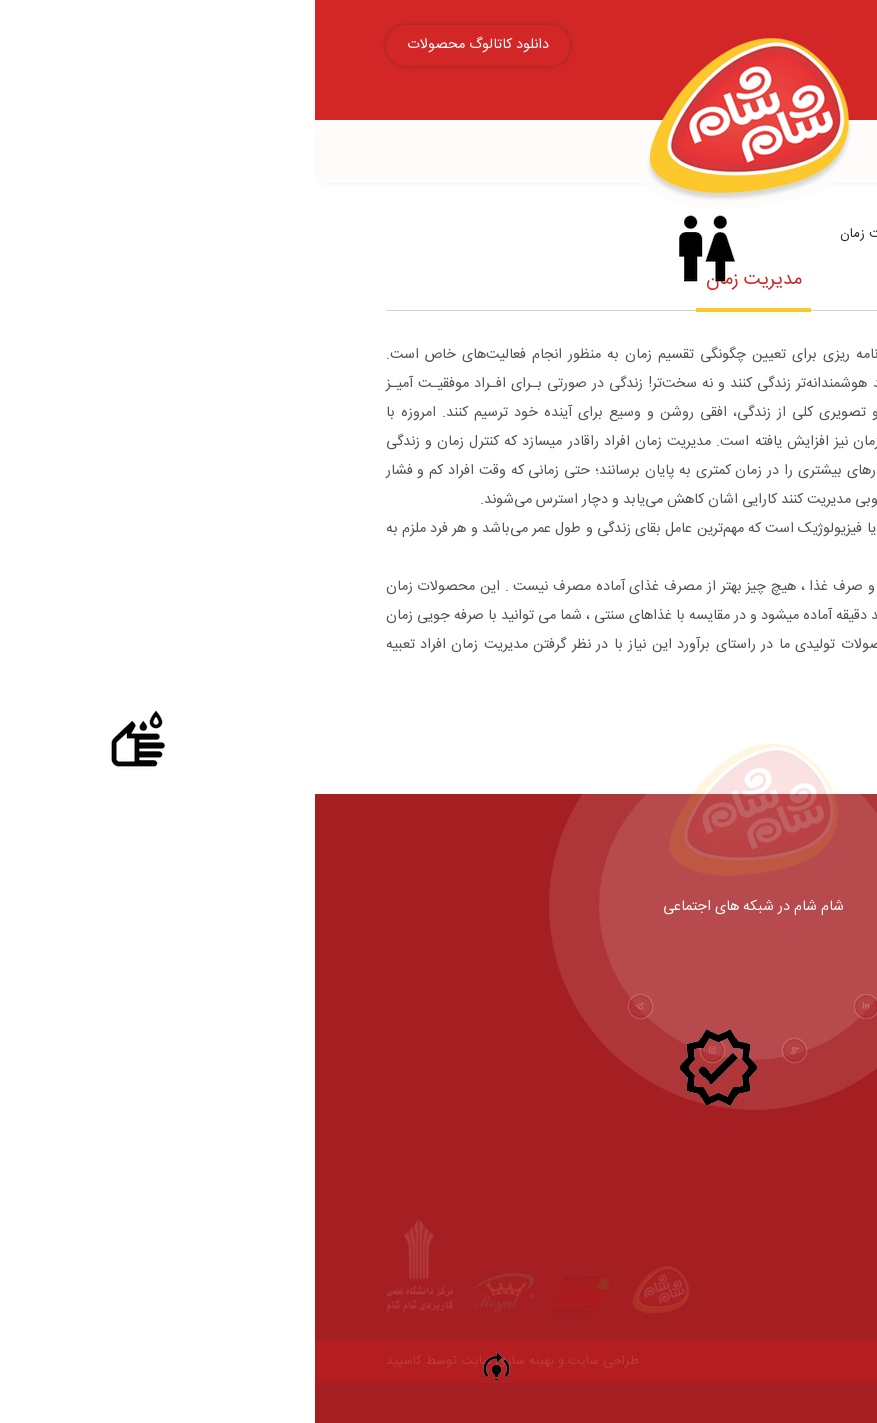  What do you see at coordinates (705, 248) in the screenshot?
I see `find nearby restrooms` at bounding box center [705, 248].